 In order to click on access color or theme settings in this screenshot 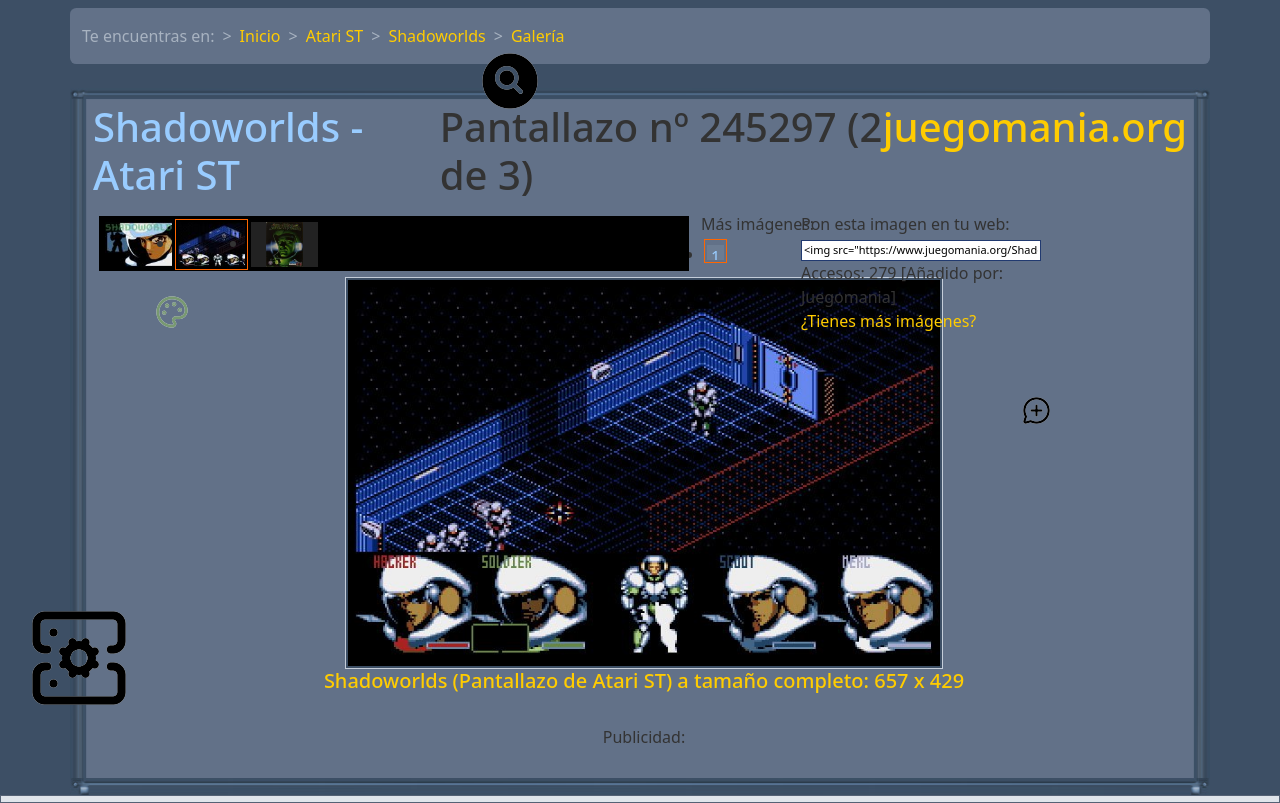, I will do `click(172, 312)`.